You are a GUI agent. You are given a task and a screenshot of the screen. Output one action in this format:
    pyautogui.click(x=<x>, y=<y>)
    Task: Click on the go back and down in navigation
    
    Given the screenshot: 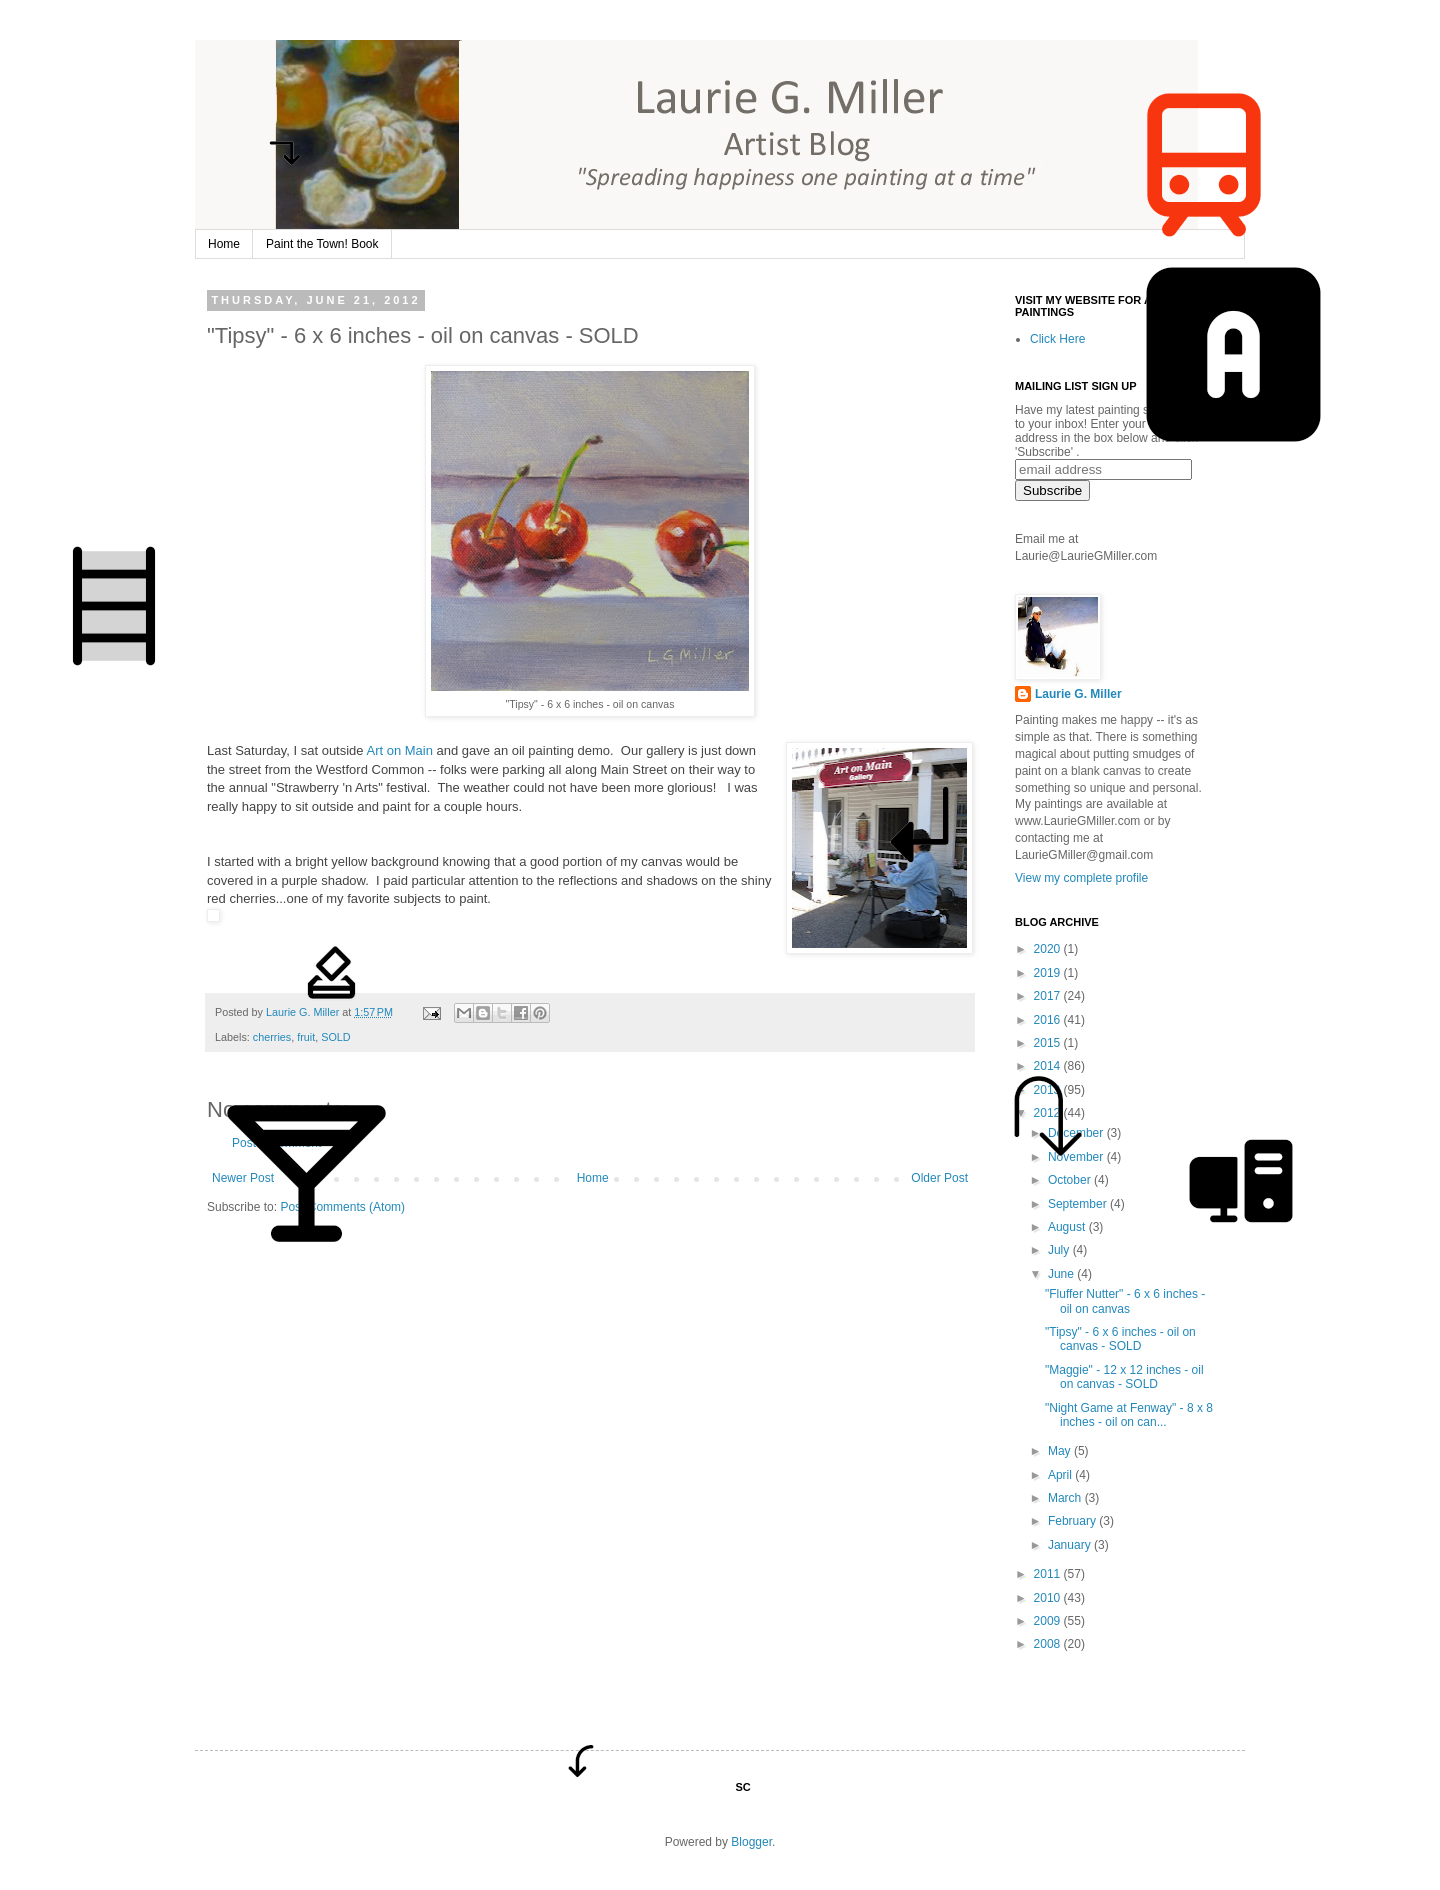 What is the action you would take?
    pyautogui.click(x=581, y=1761)
    